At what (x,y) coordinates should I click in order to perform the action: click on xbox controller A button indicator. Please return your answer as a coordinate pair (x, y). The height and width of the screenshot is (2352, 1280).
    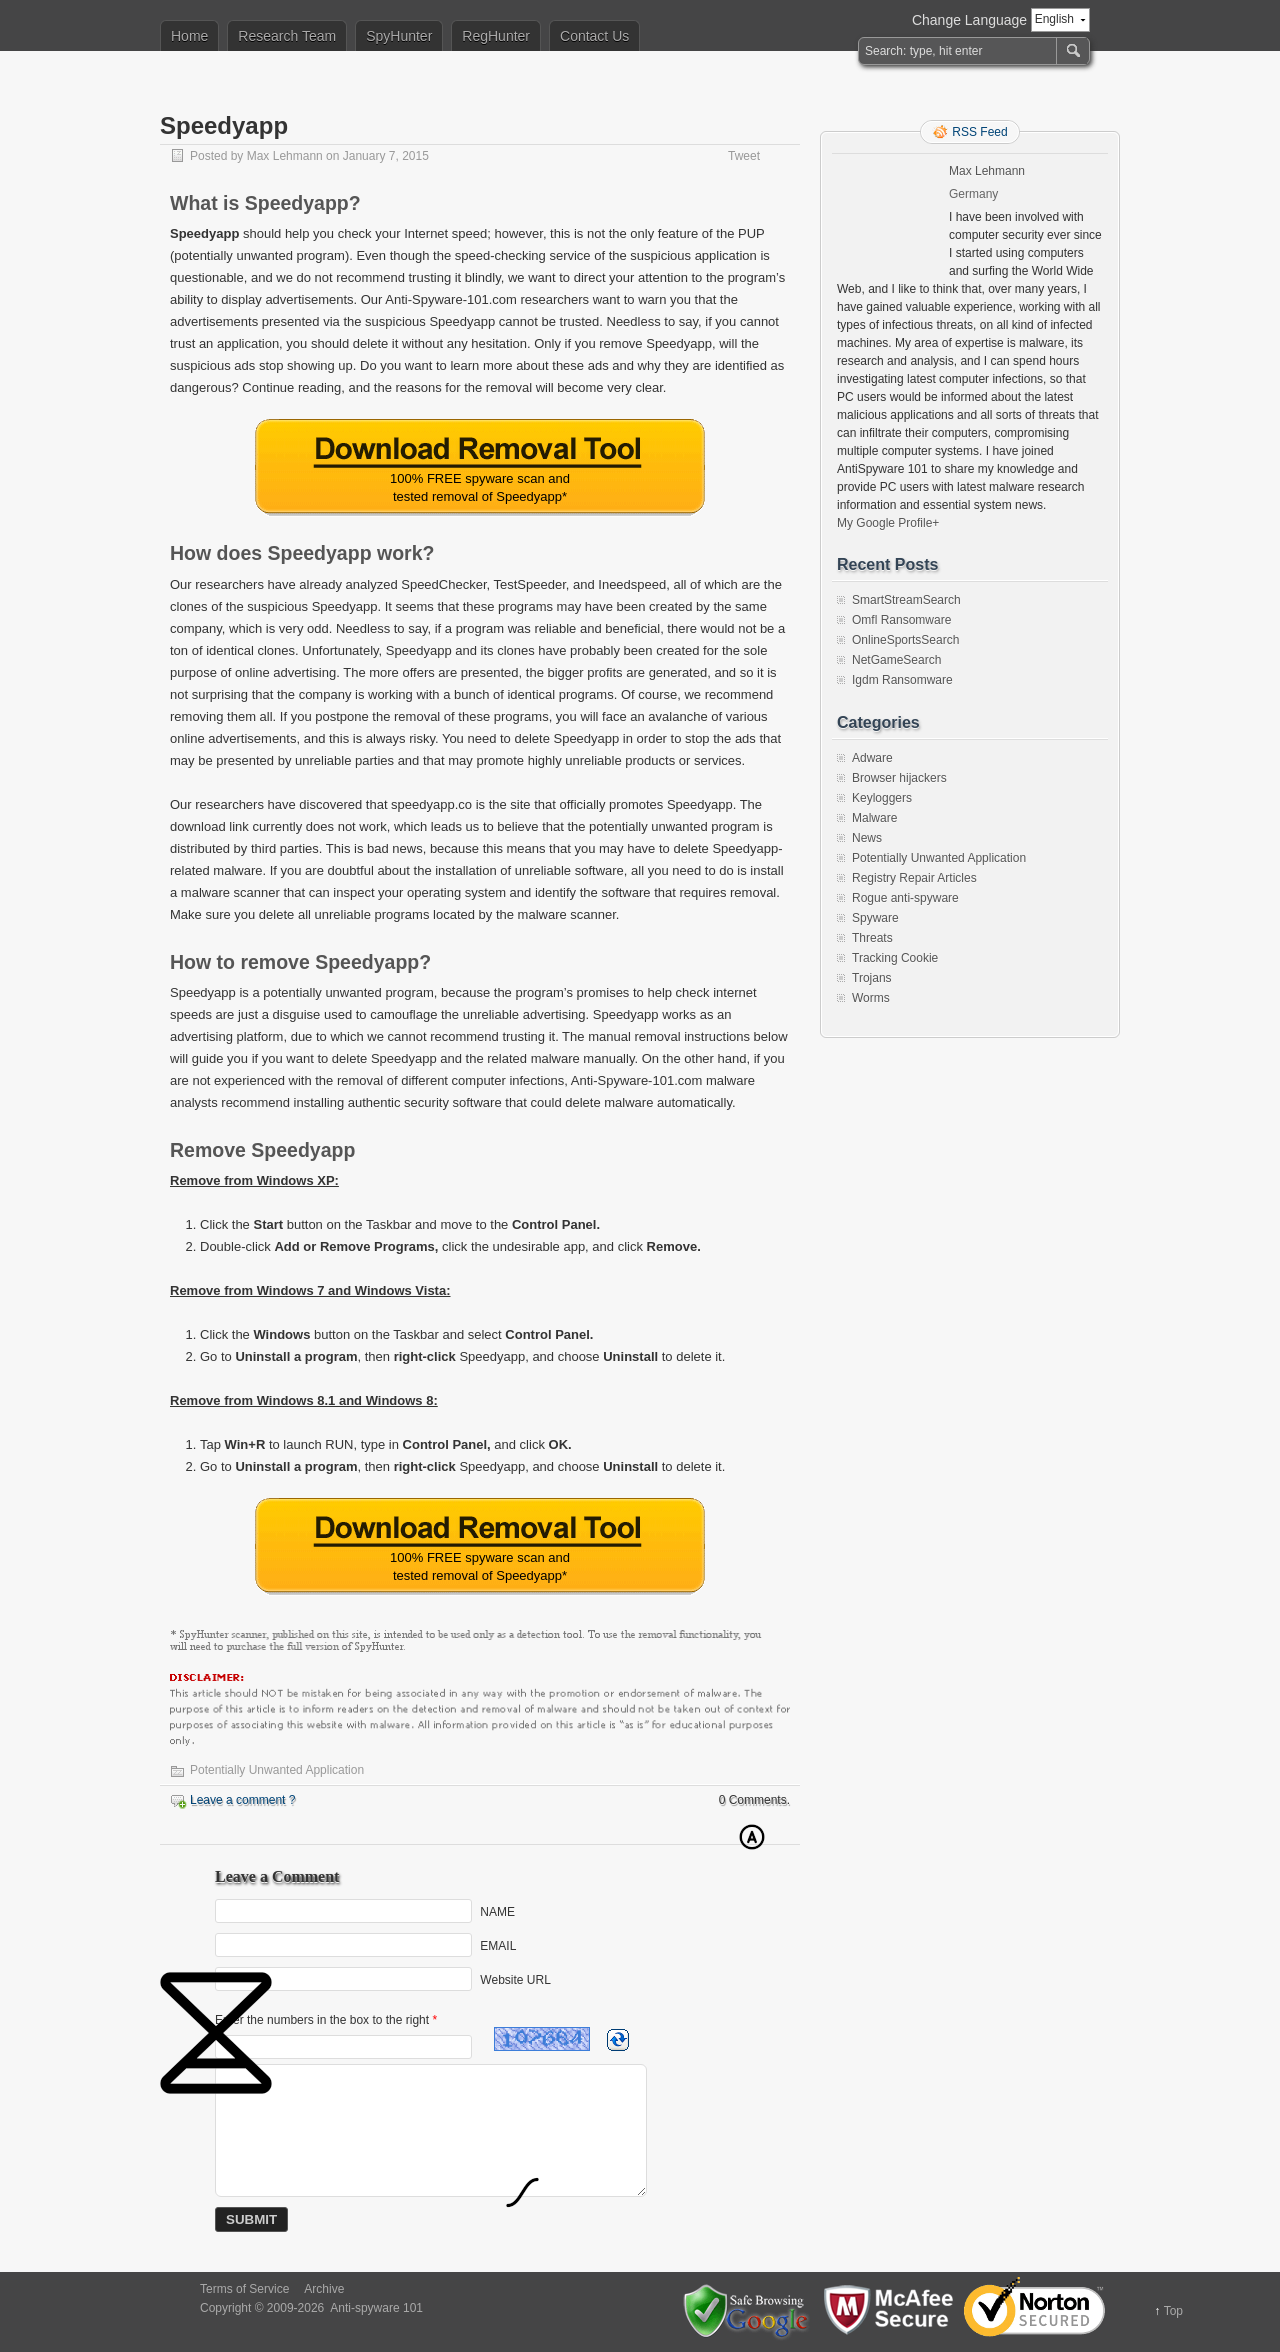
    Looking at the image, I should click on (752, 1837).